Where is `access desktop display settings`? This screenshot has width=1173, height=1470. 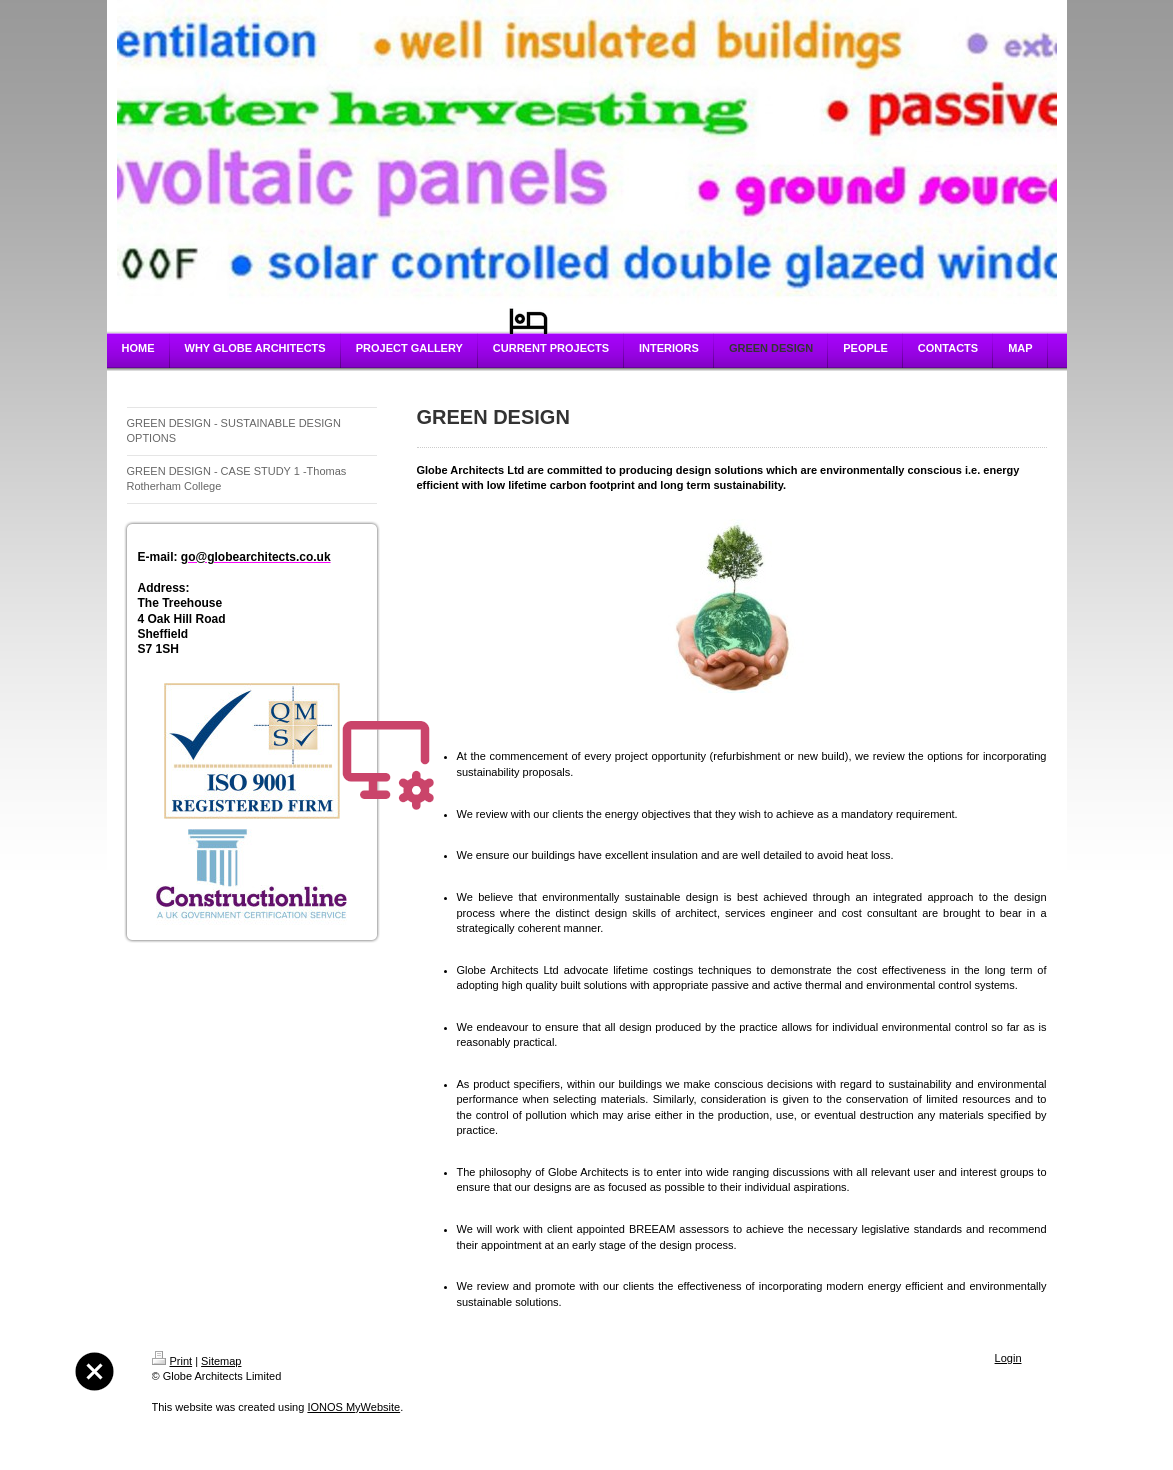 access desktop display settings is located at coordinates (386, 760).